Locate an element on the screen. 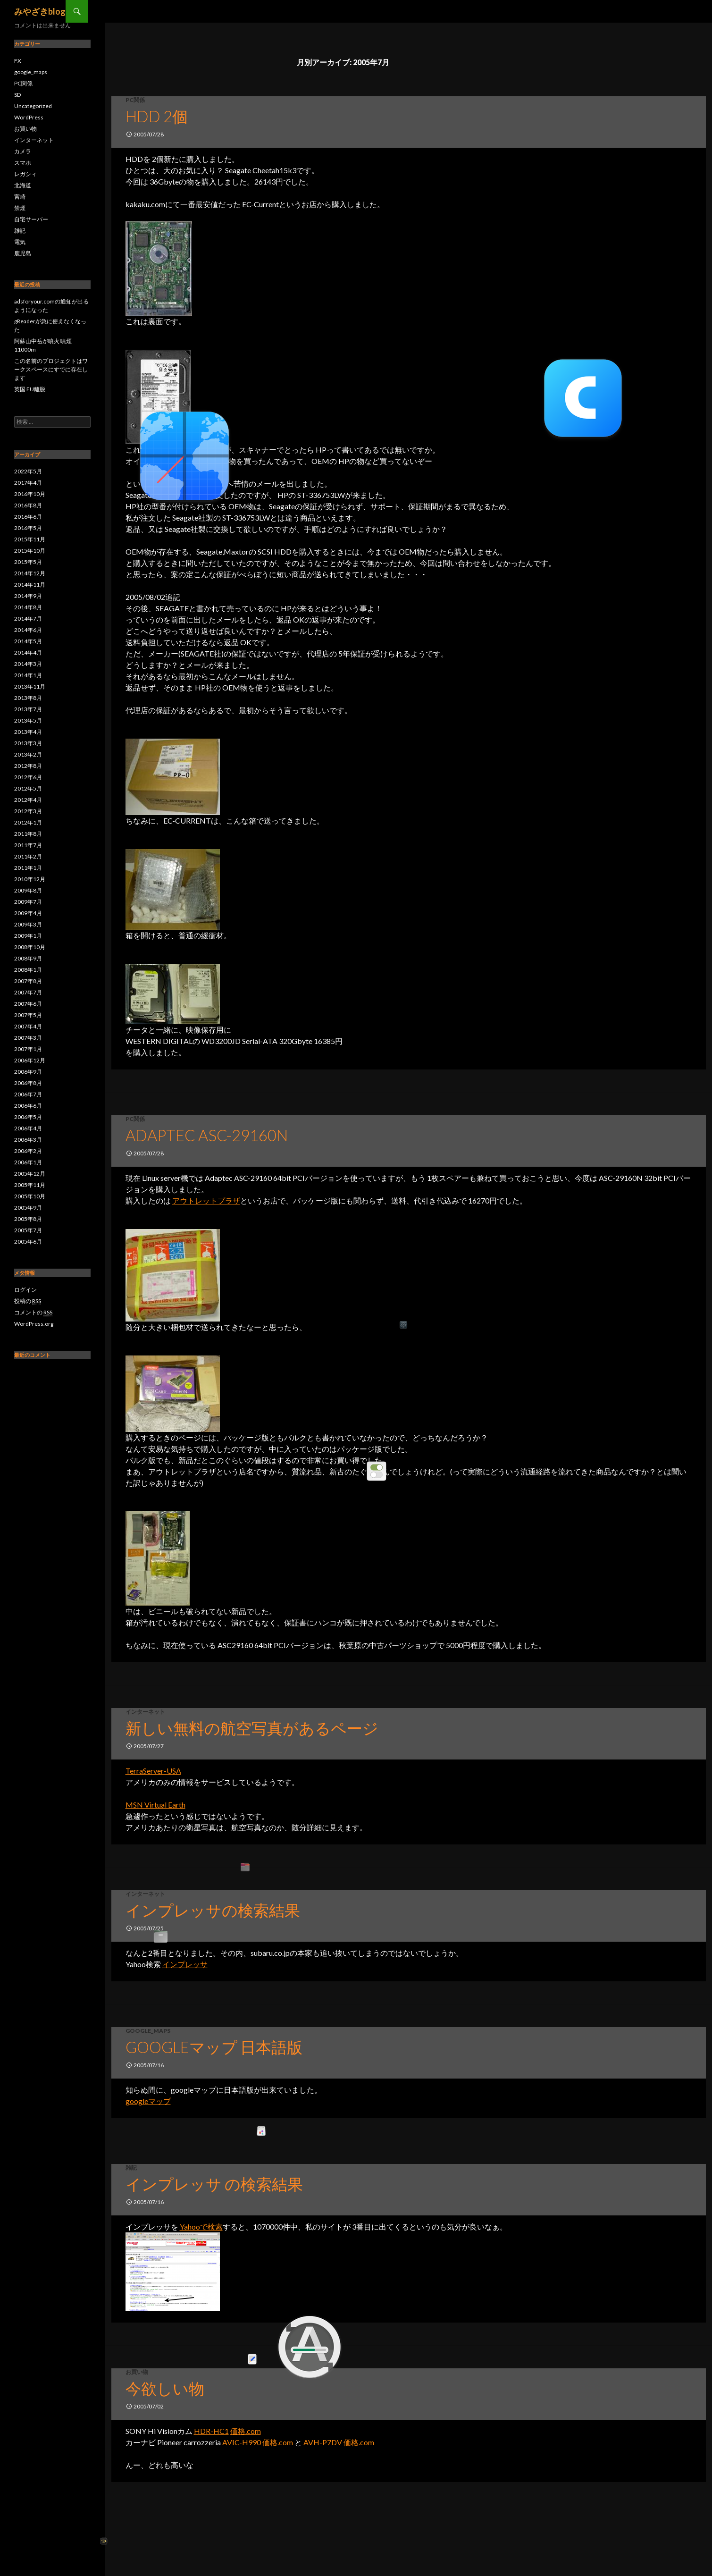 This screenshot has width=712, height=2576. open unity tweak tool settings is located at coordinates (377, 1471).